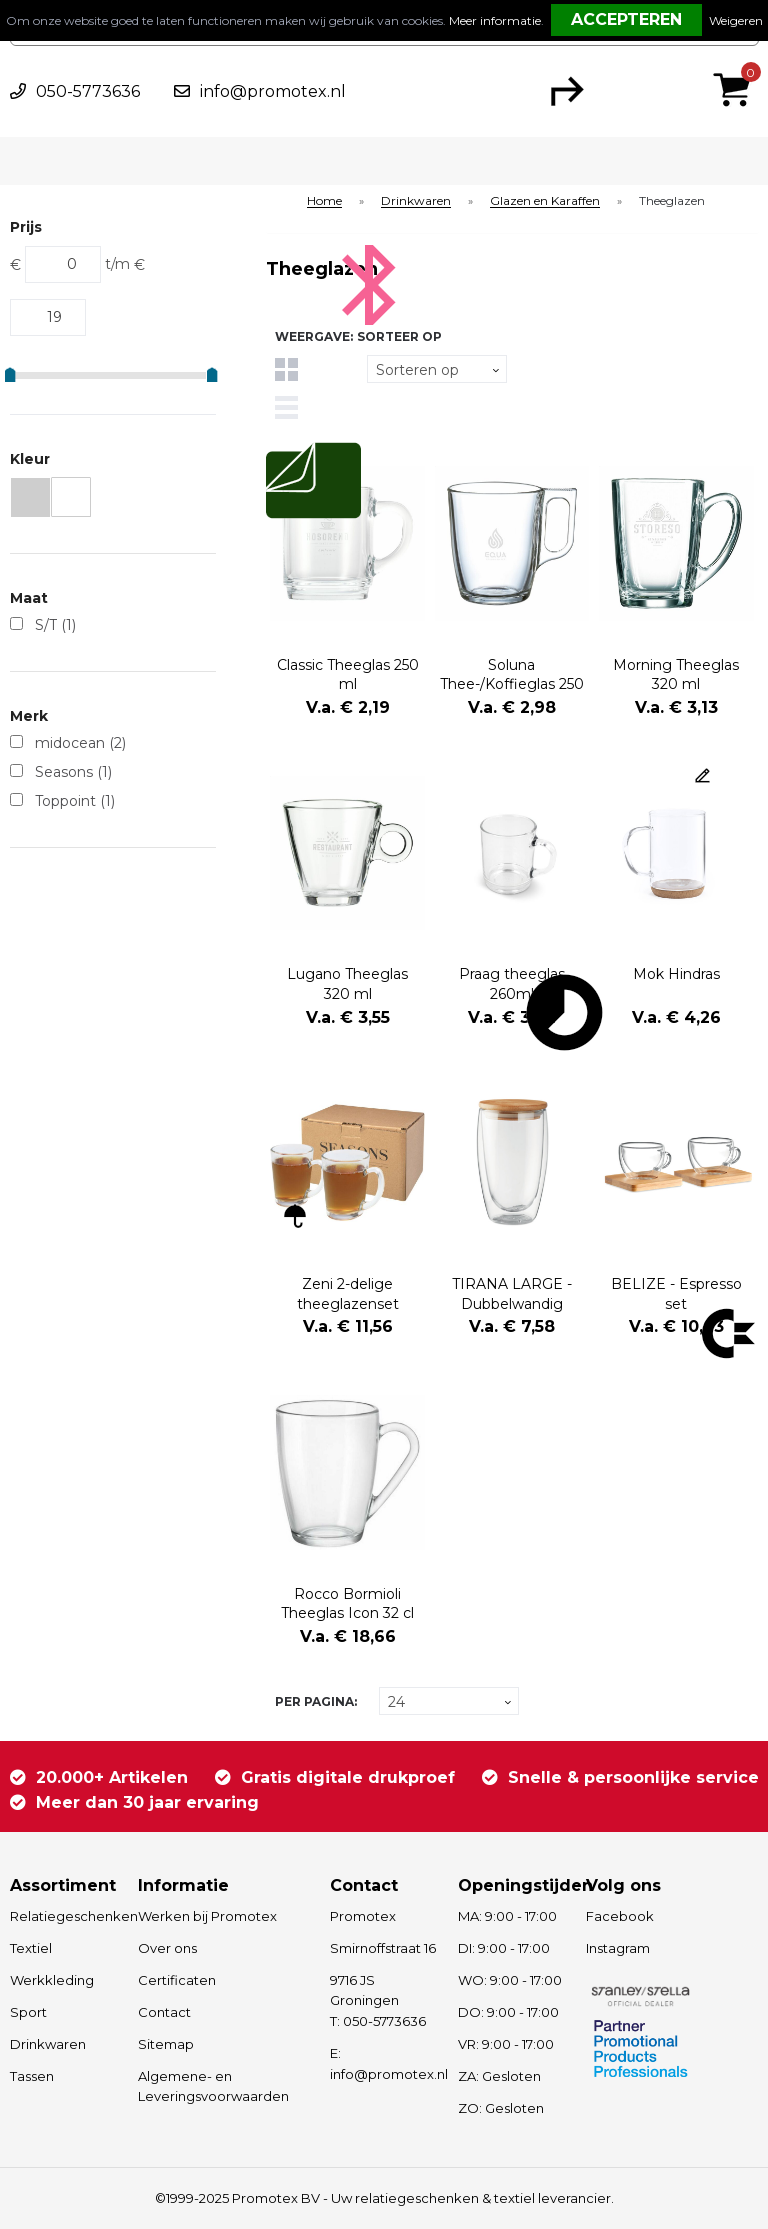 This screenshot has width=768, height=2229. What do you see at coordinates (728, 1333) in the screenshot?
I see `commodore brand logo` at bounding box center [728, 1333].